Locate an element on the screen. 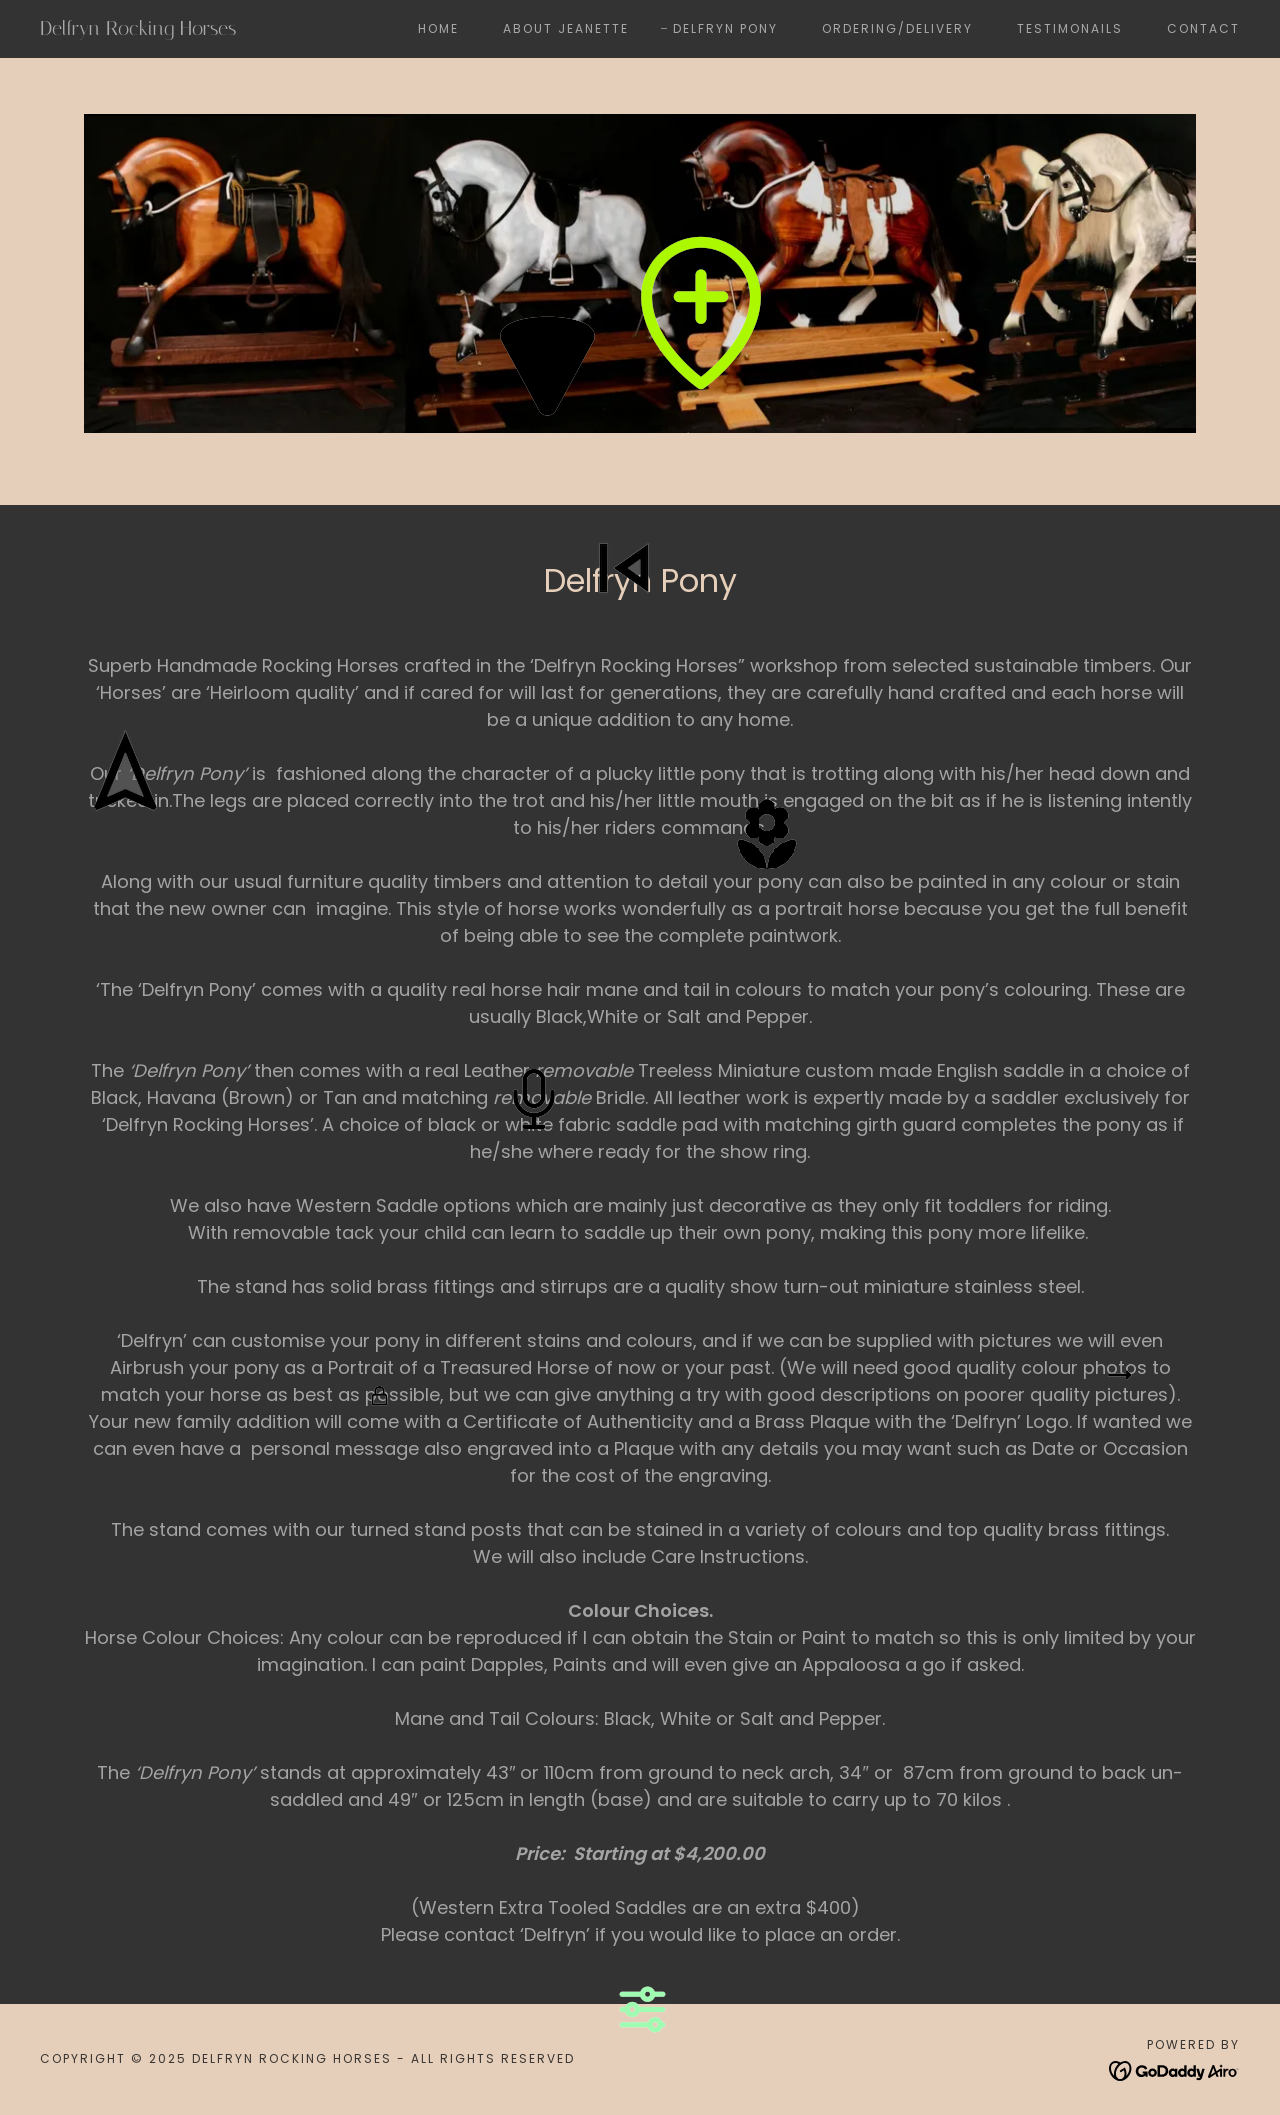  start navigation to destination is located at coordinates (125, 772).